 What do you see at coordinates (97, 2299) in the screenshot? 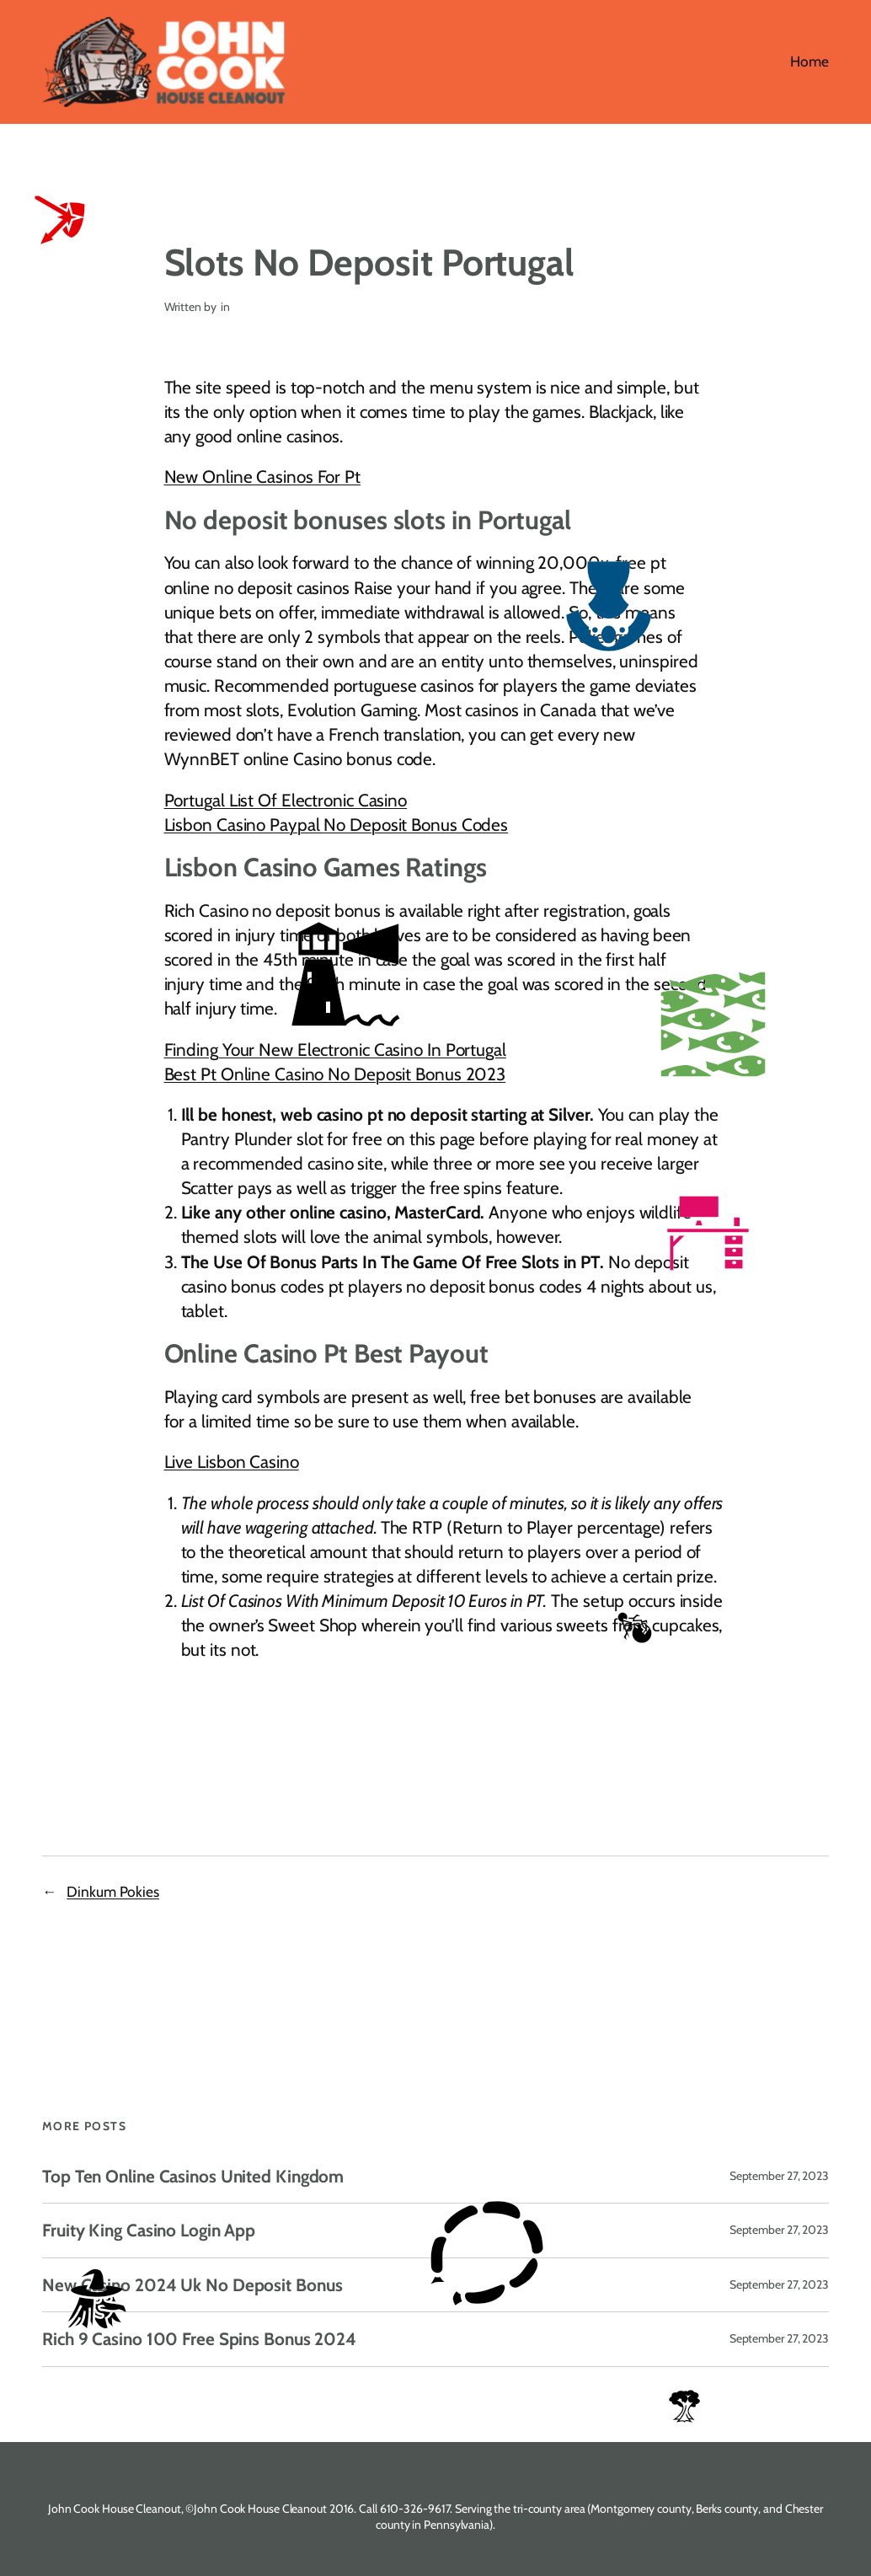
I see `access halloween or spooky themed content` at bounding box center [97, 2299].